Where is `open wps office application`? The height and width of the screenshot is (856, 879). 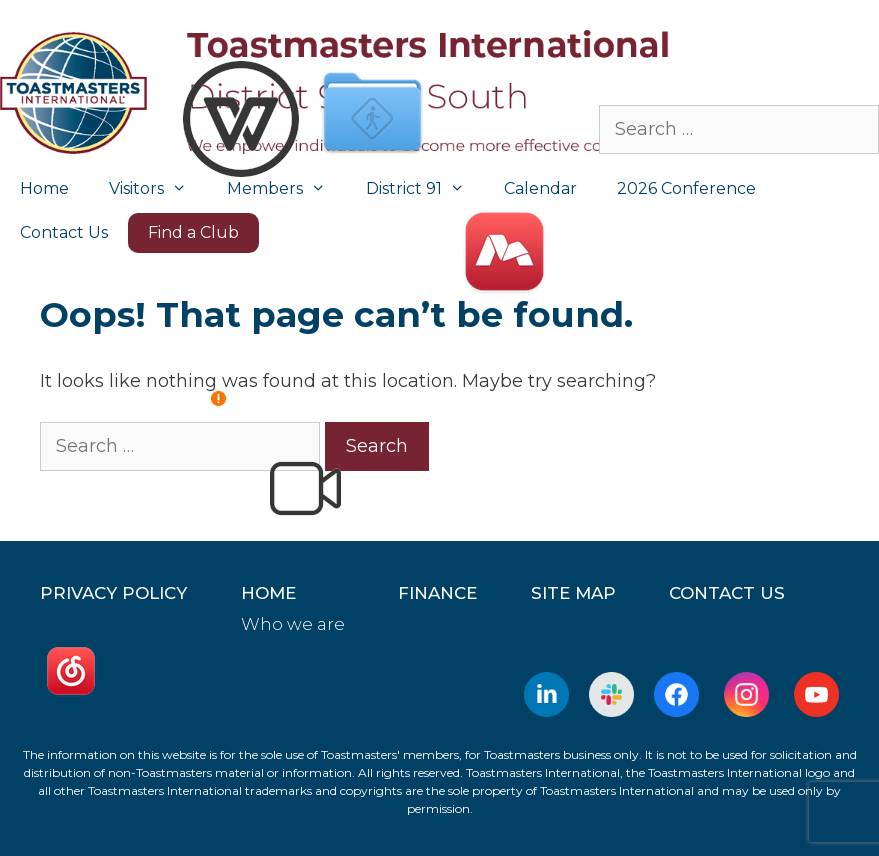
open wps office application is located at coordinates (241, 119).